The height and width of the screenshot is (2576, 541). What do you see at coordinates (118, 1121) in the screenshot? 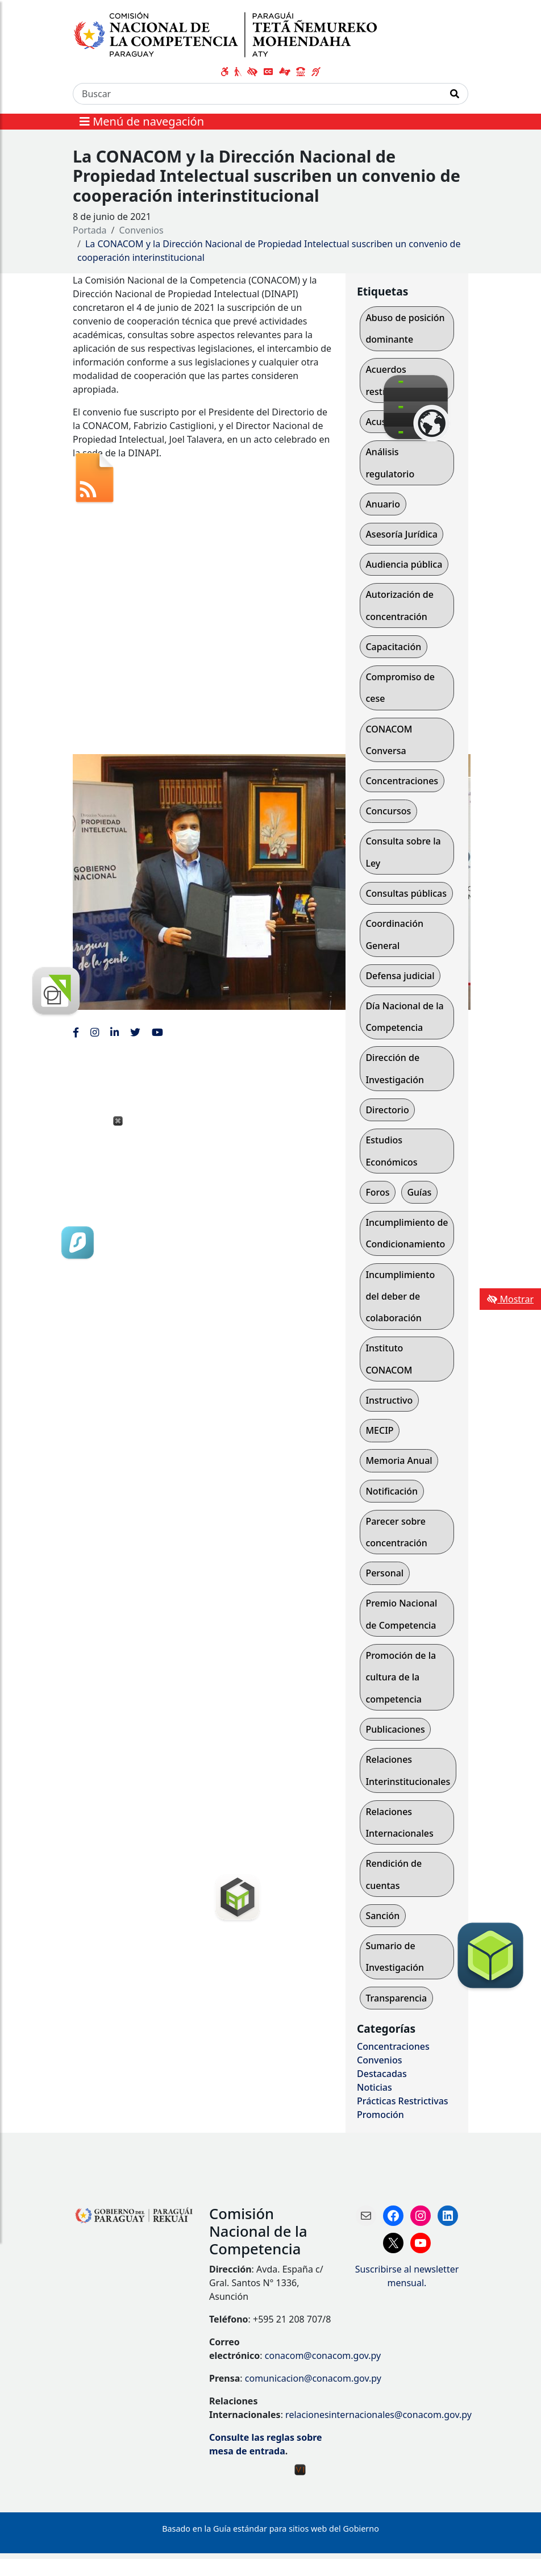
I see `open keyboard settings and preferences` at bounding box center [118, 1121].